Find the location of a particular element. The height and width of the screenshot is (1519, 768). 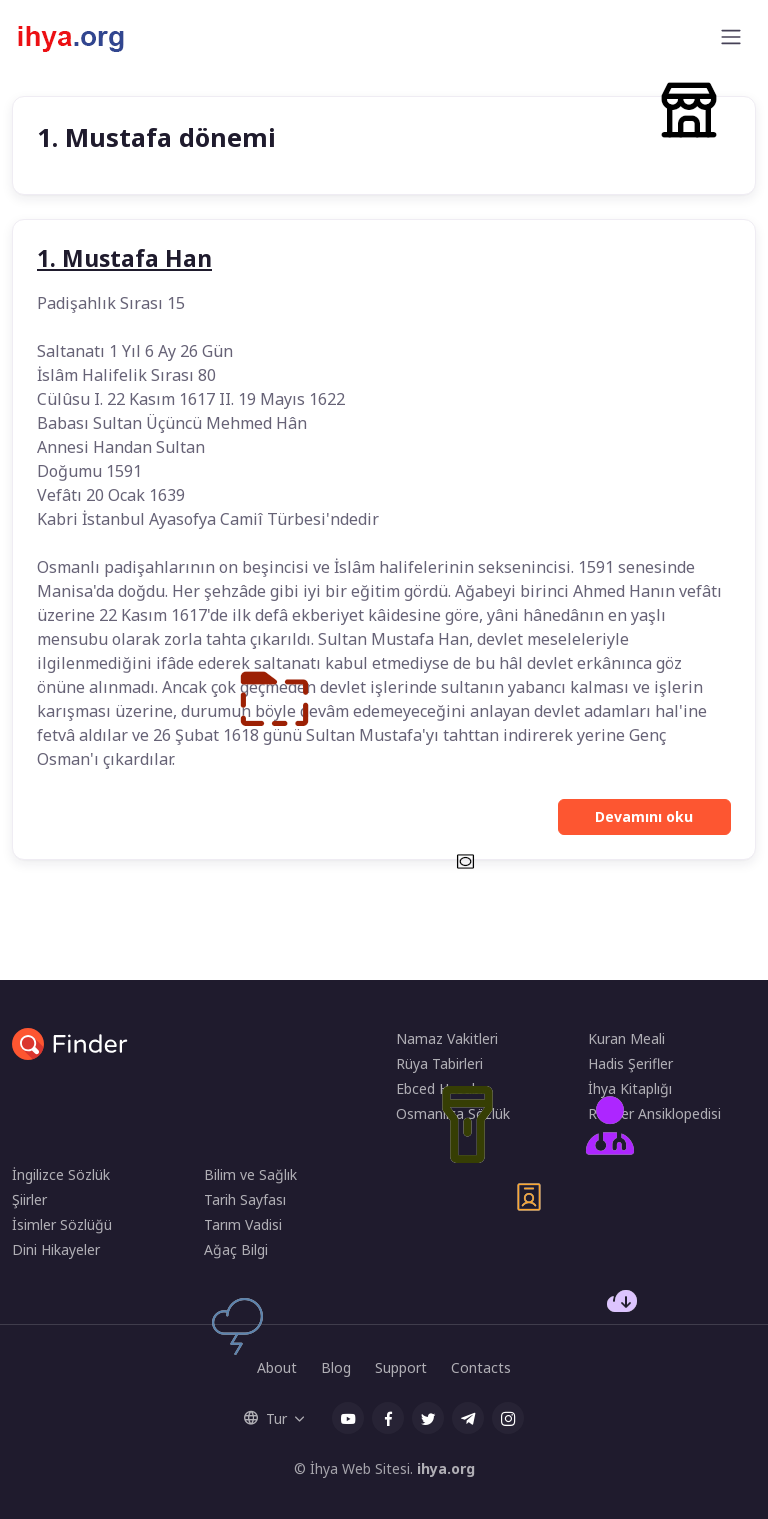

view user profile or identification details is located at coordinates (529, 1197).